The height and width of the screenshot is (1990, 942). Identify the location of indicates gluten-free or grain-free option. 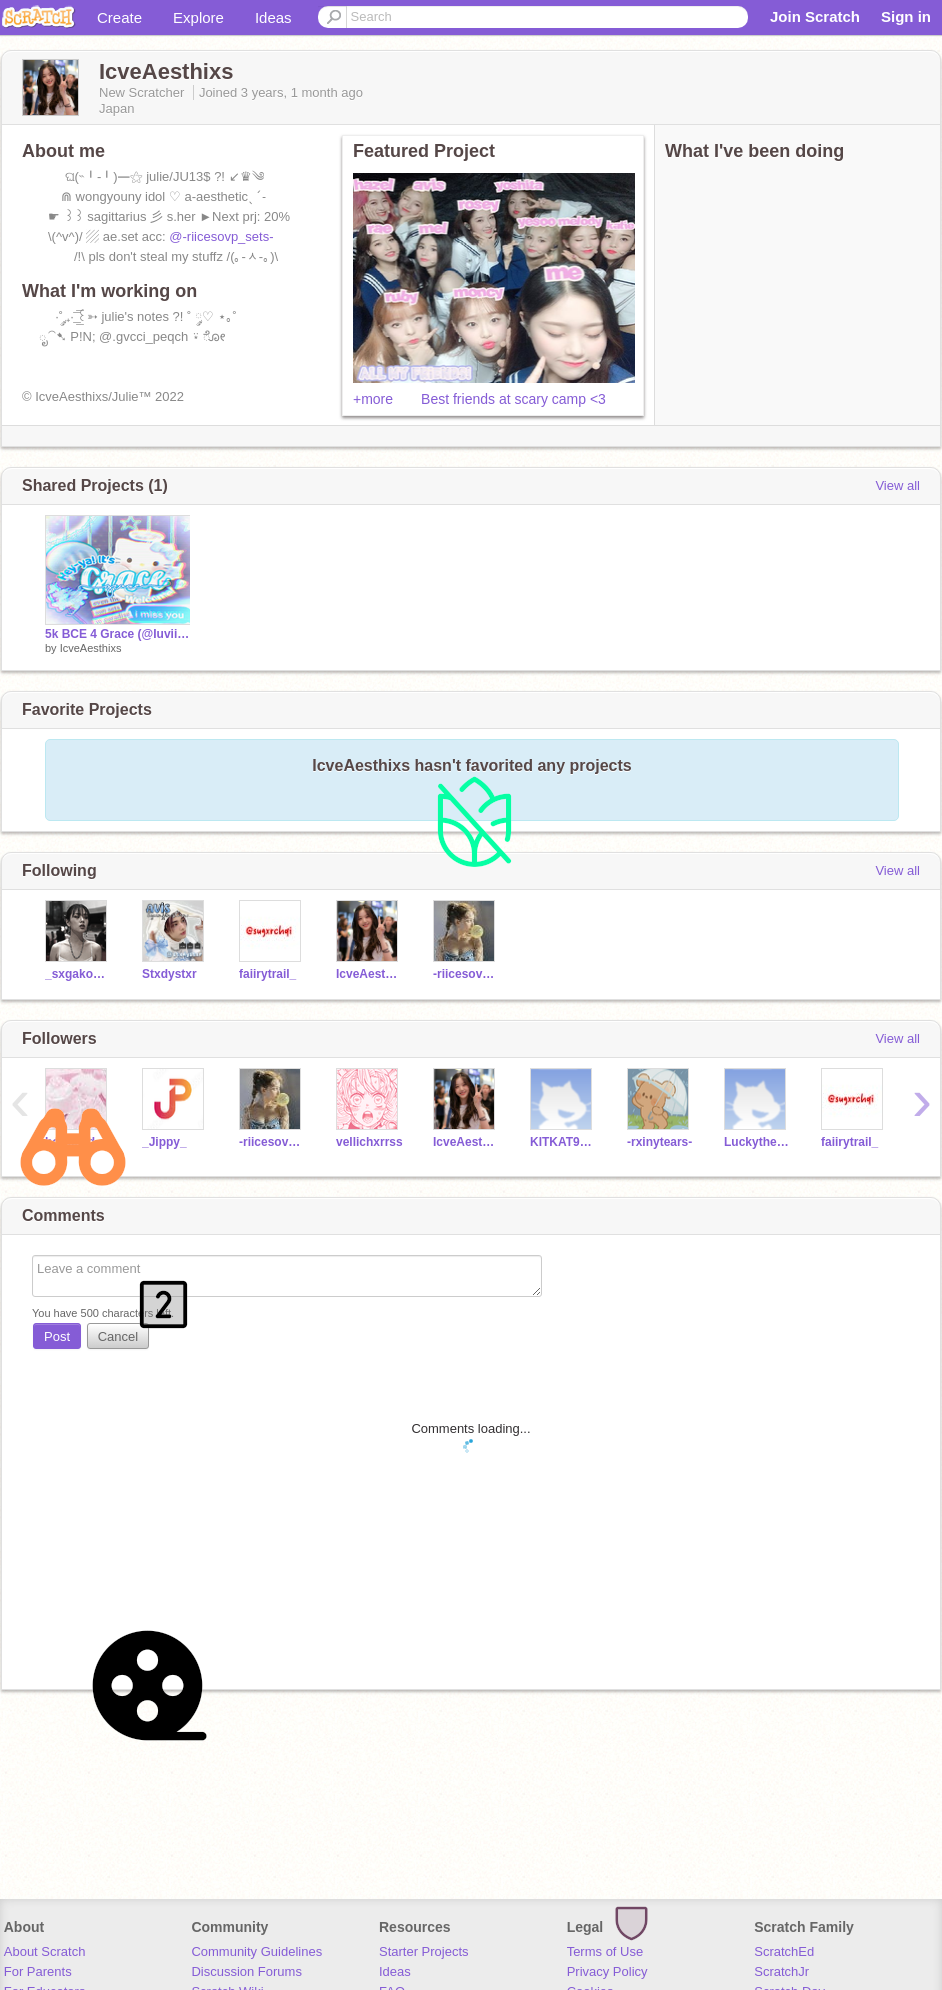
(474, 823).